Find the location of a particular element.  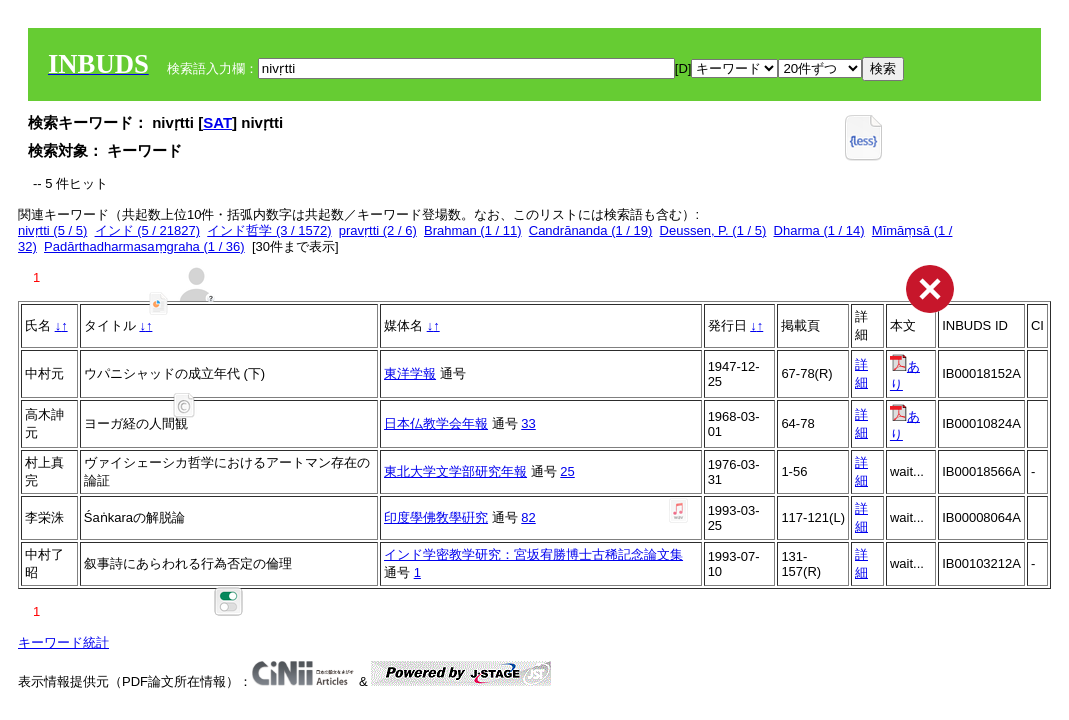

an audio file in wav format is located at coordinates (678, 510).